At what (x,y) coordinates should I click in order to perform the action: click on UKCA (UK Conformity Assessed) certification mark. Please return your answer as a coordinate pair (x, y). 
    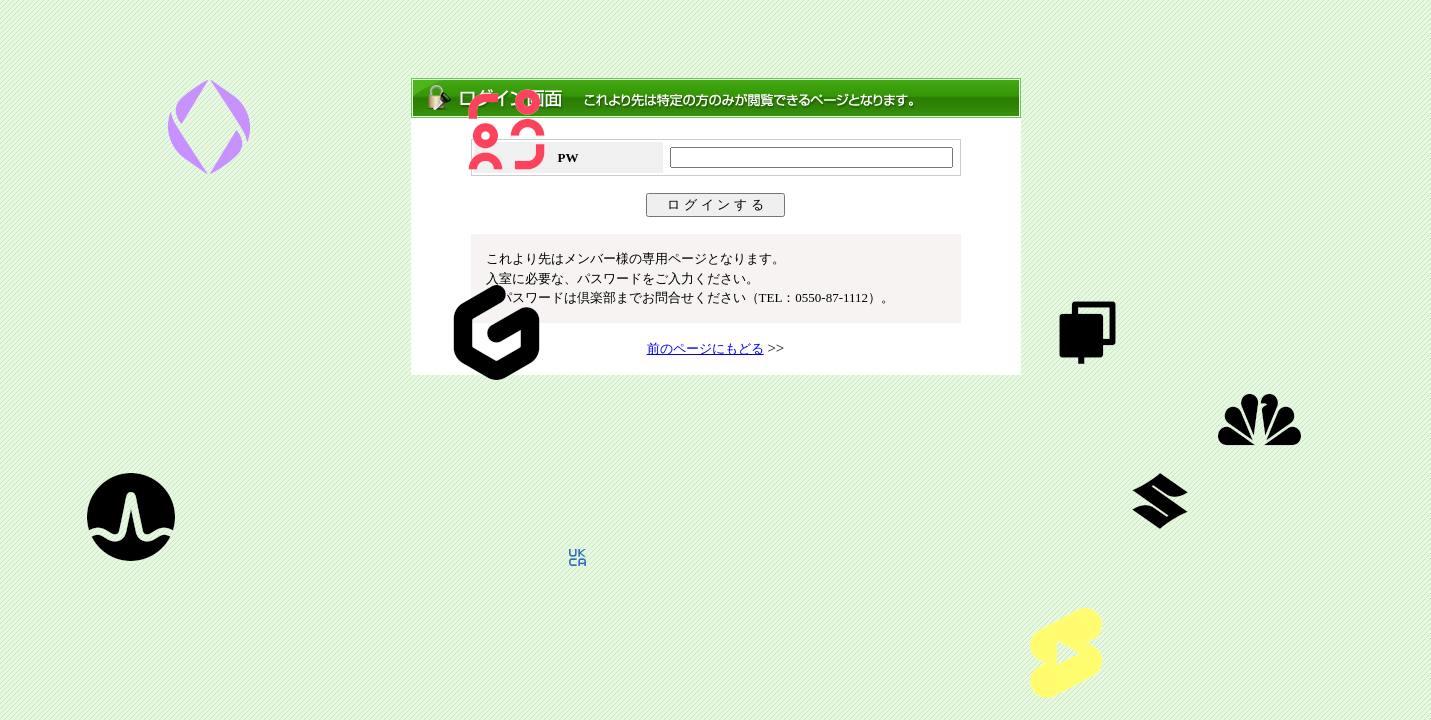
    Looking at the image, I should click on (577, 557).